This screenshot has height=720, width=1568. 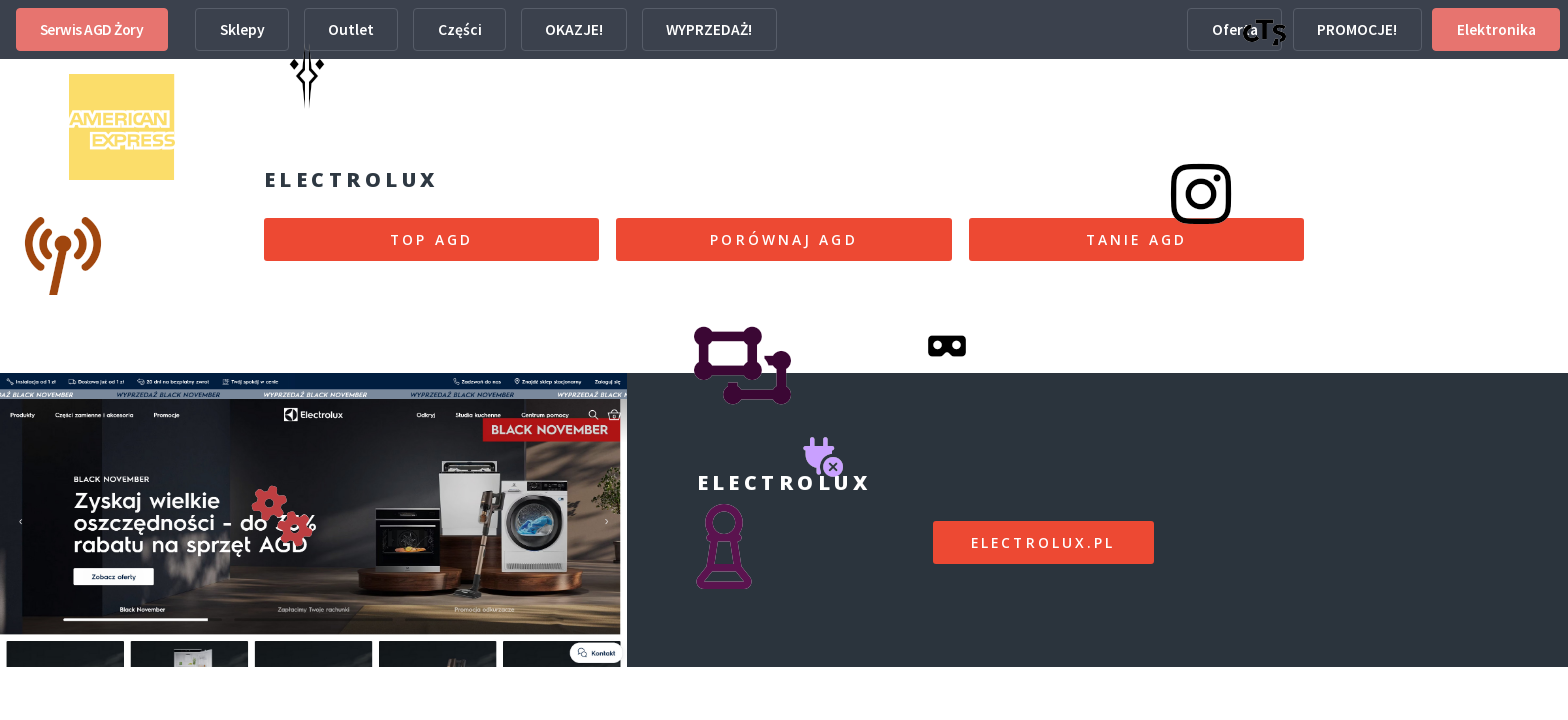 I want to click on ungroup selected objects, so click(x=742, y=365).